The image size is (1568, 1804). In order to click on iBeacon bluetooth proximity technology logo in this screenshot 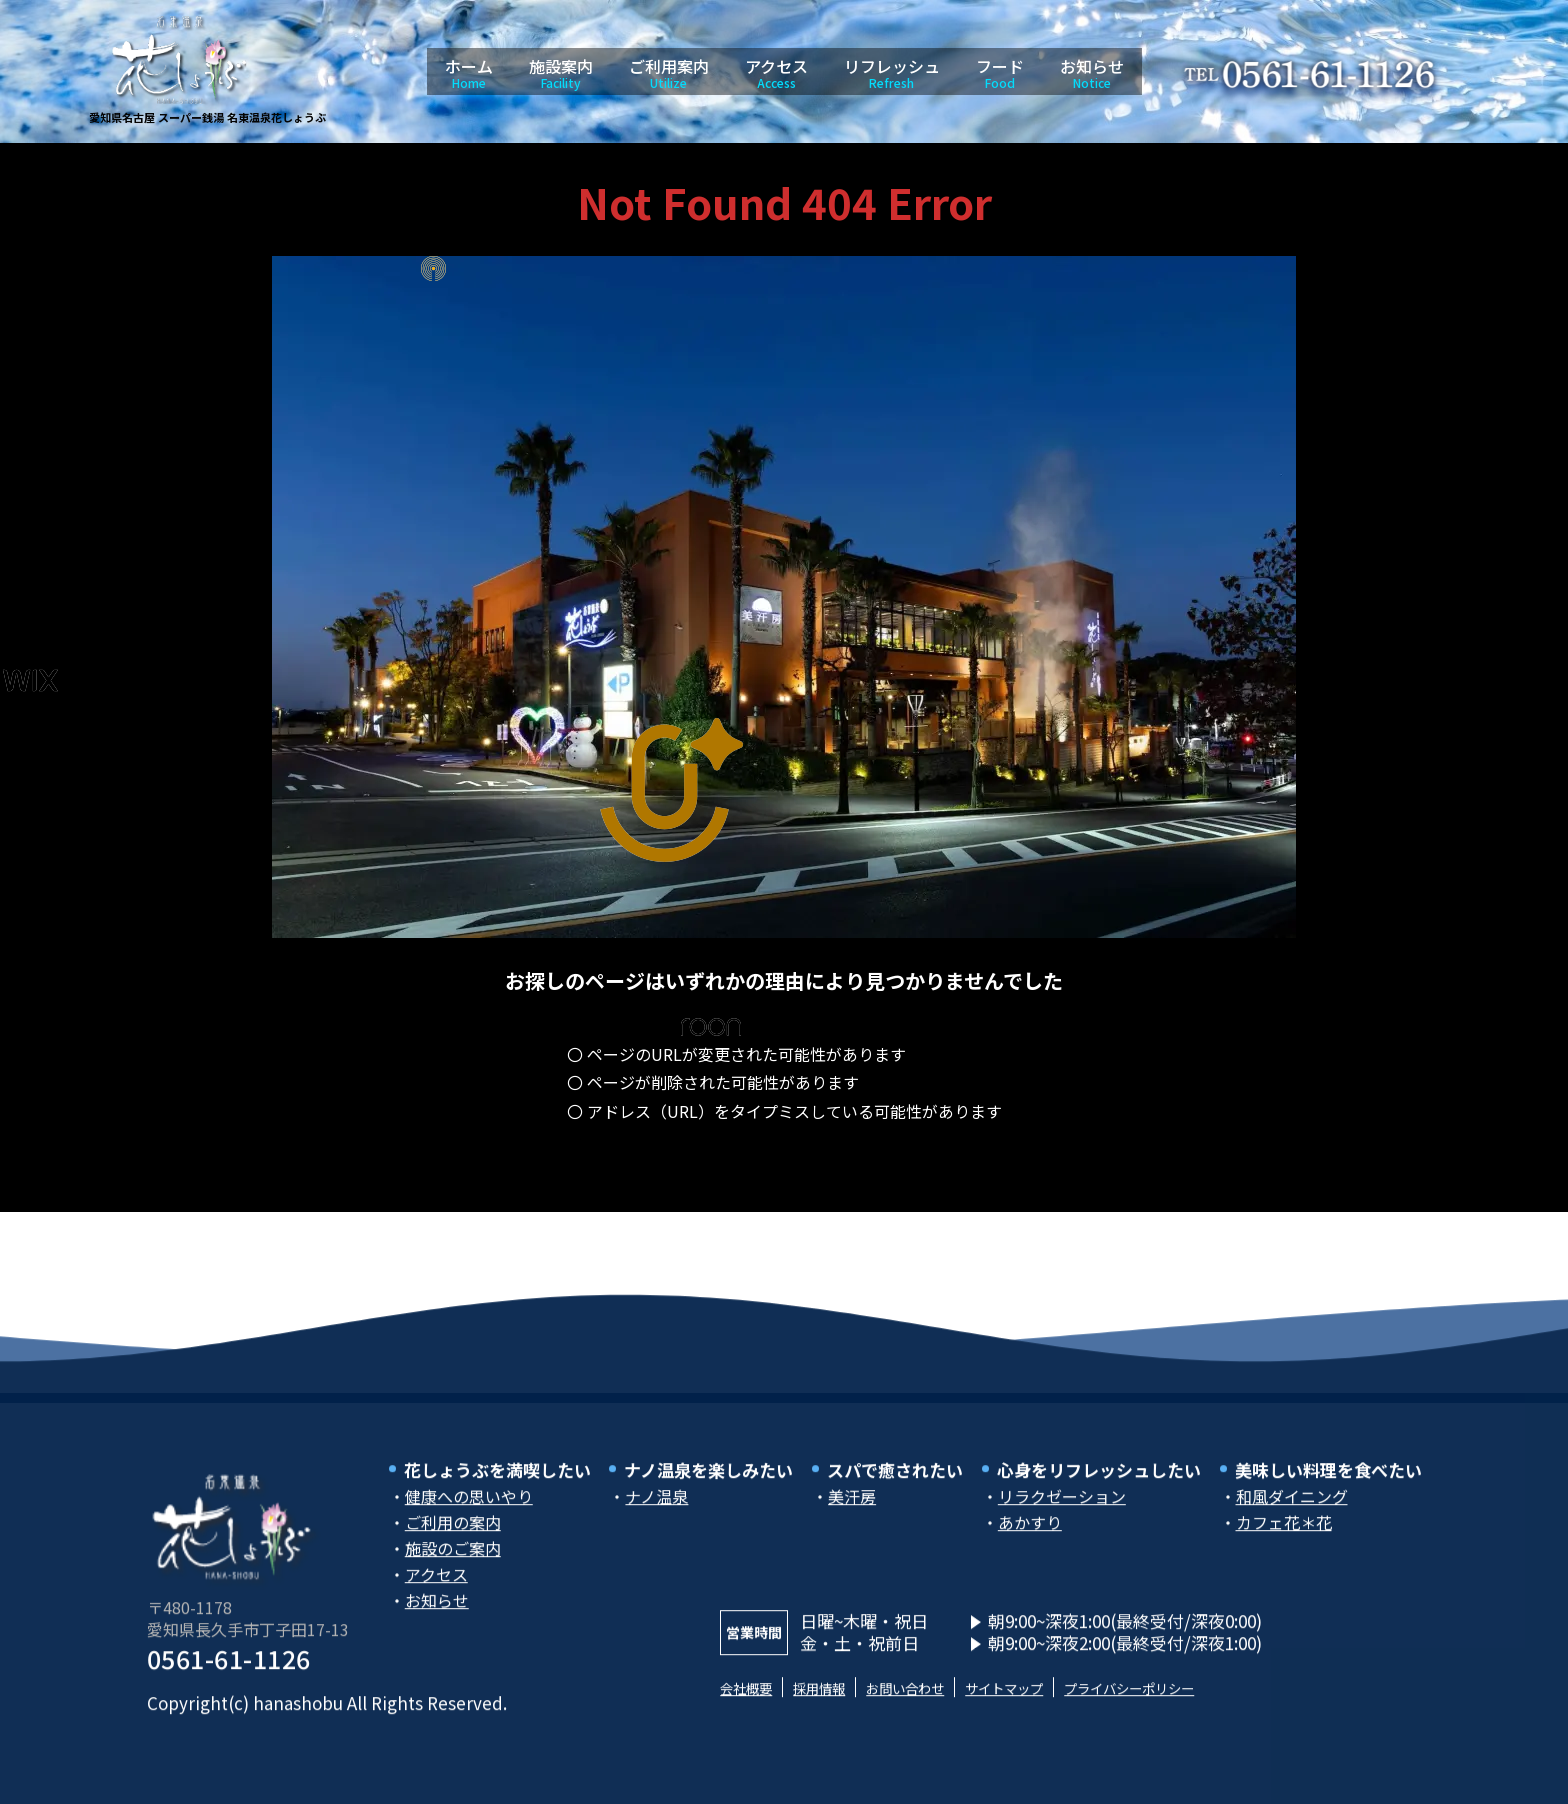, I will do `click(433, 268)`.